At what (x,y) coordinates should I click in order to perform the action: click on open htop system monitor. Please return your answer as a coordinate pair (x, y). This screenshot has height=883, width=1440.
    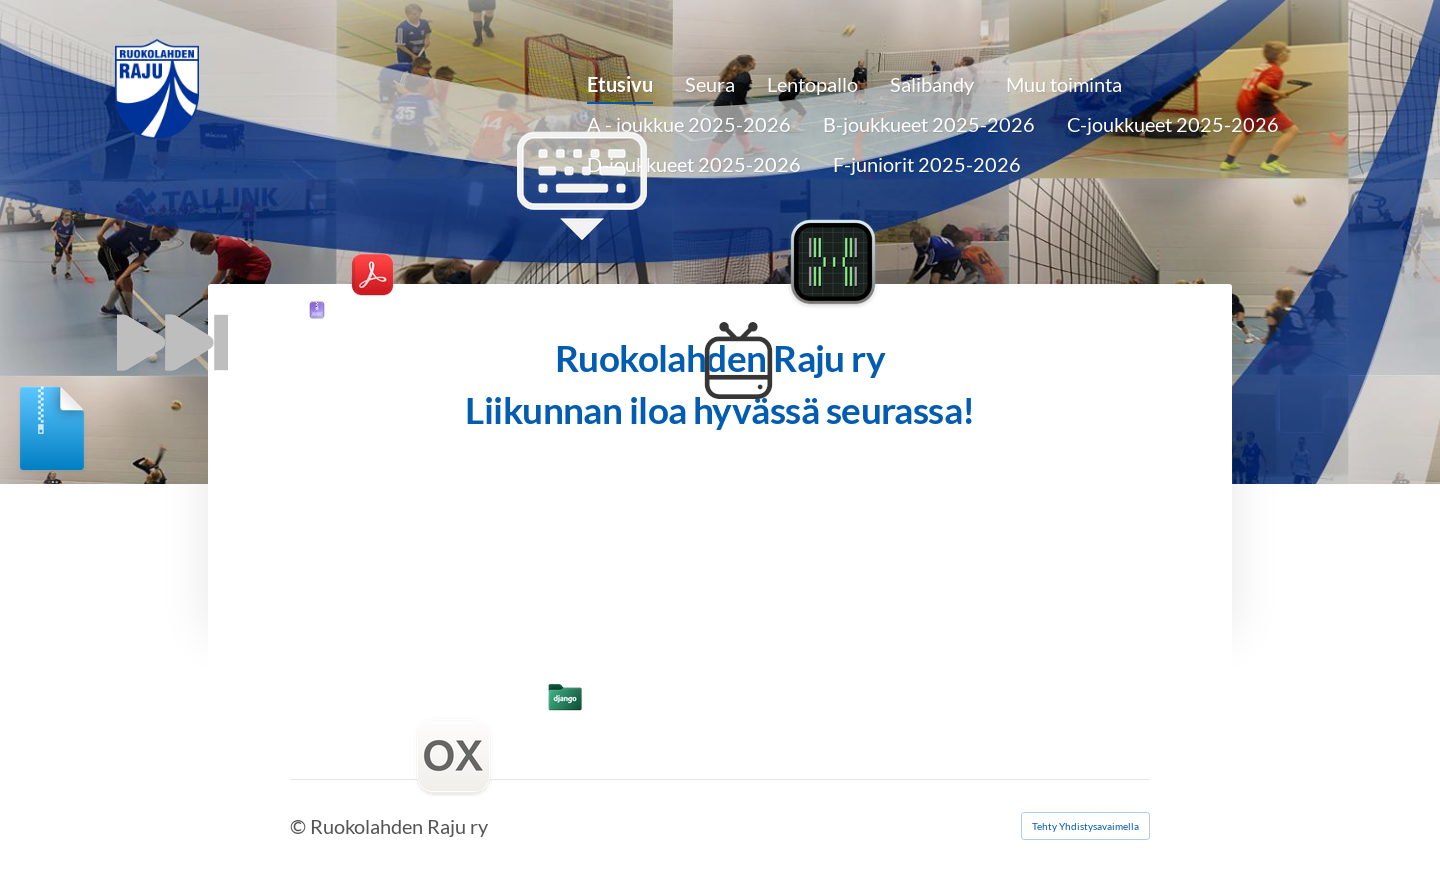
    Looking at the image, I should click on (833, 262).